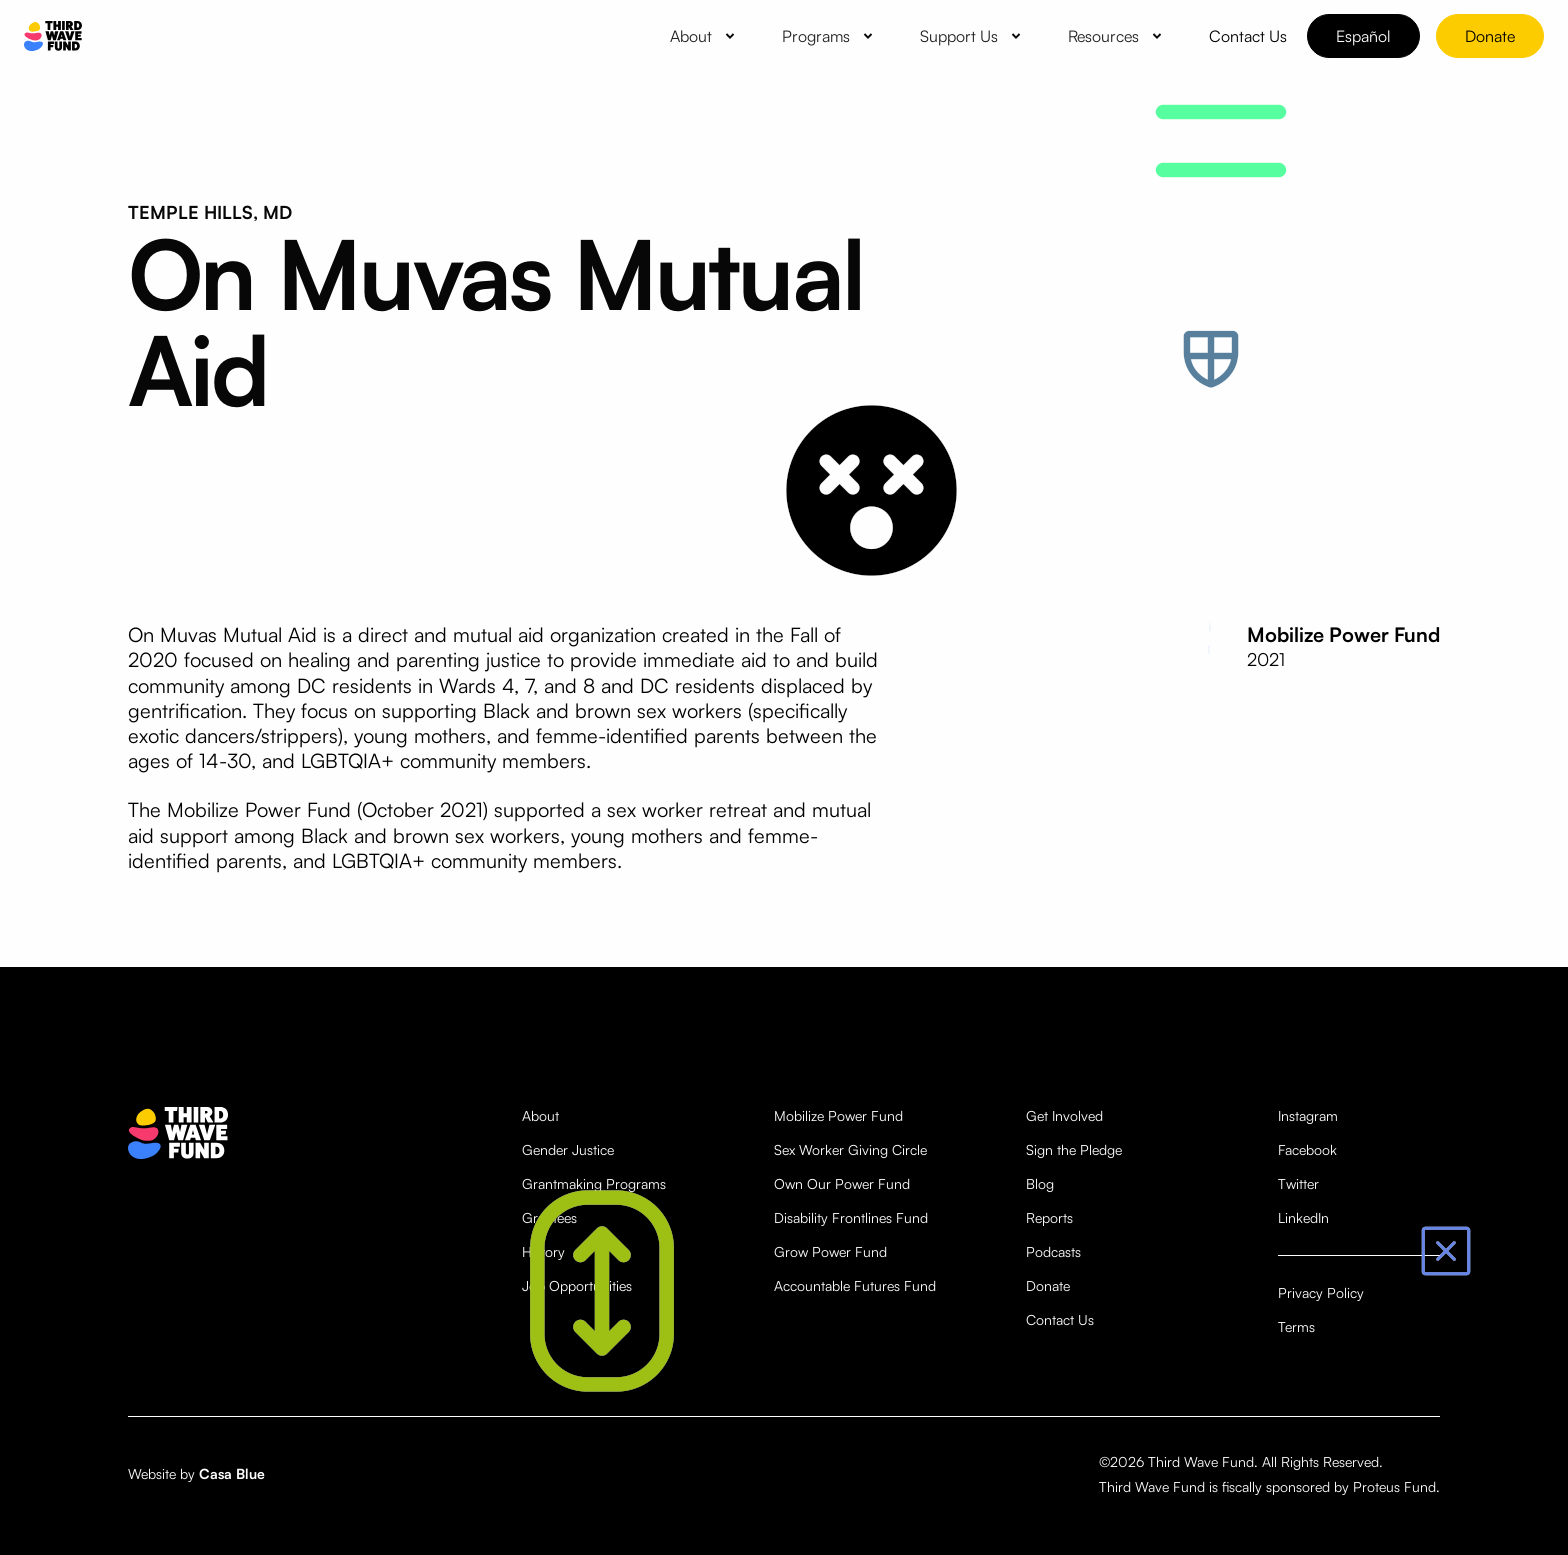  I want to click on indicates a confused or overwhelmed state, so click(871, 490).